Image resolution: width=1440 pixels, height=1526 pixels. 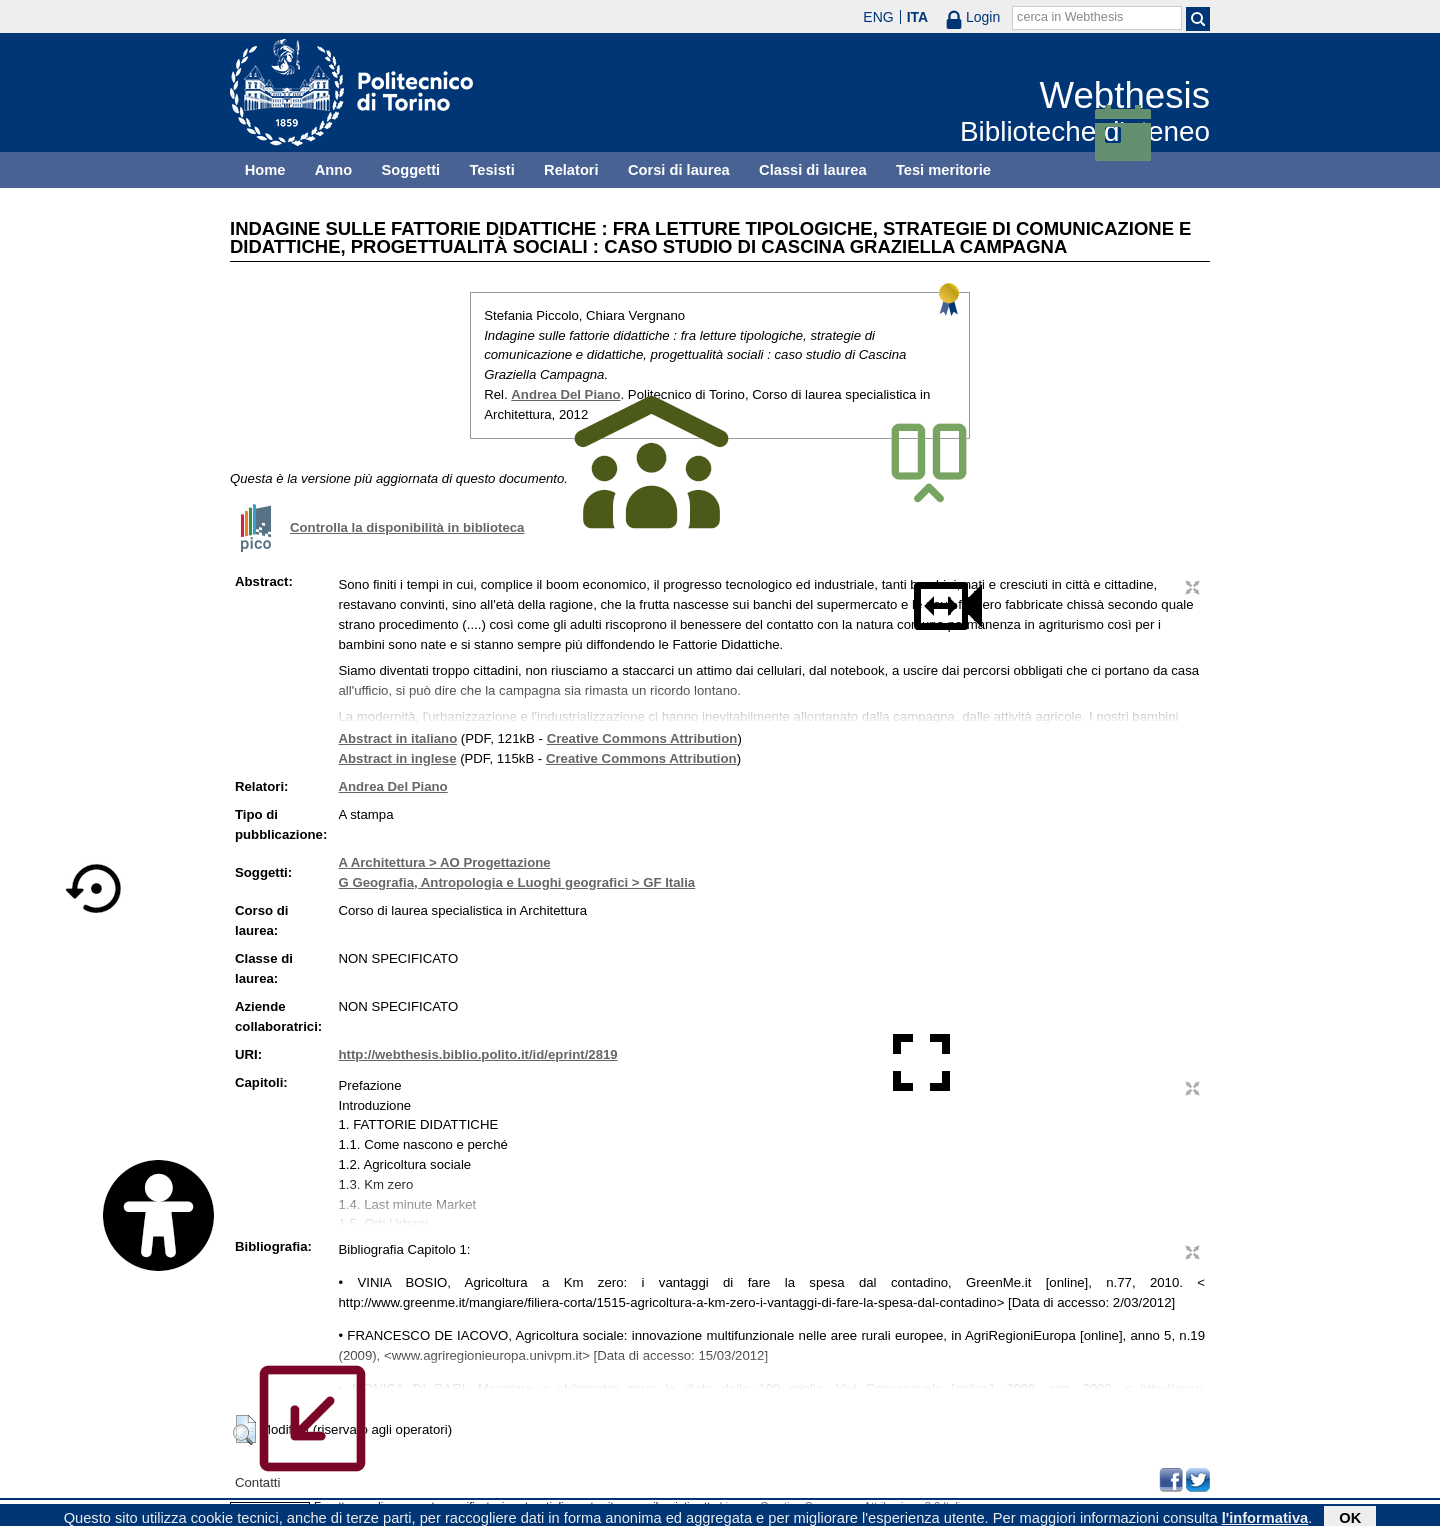 What do you see at coordinates (96, 888) in the screenshot?
I see `restore settings to a previous backup` at bounding box center [96, 888].